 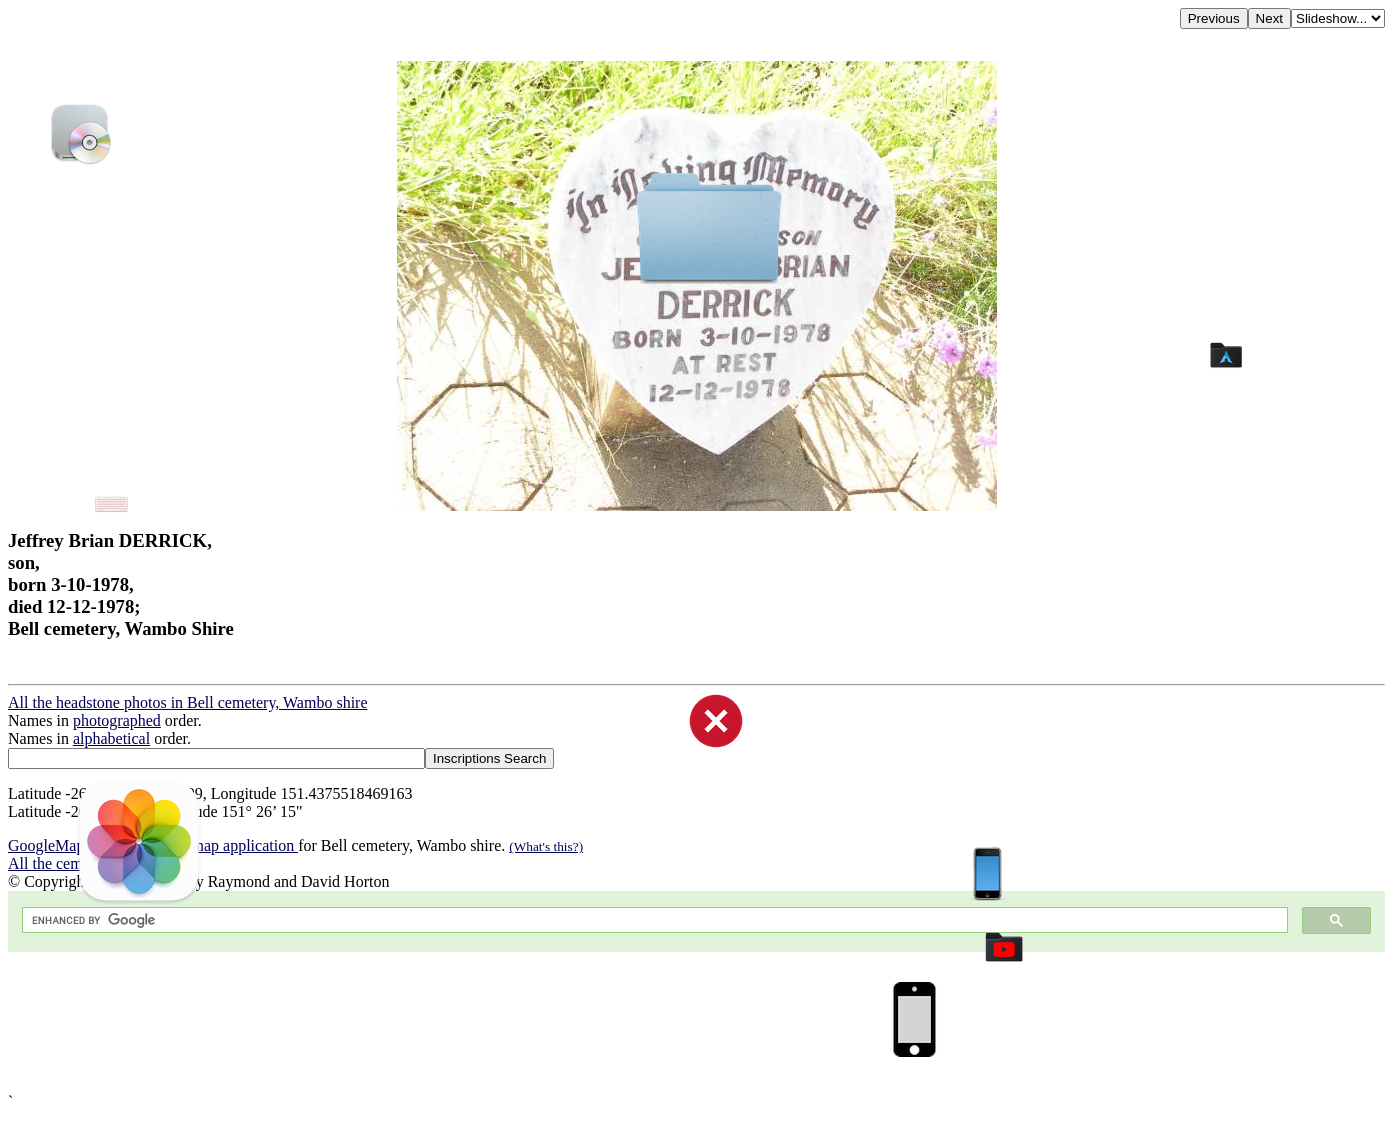 I want to click on open folder containing youtube downloads, so click(x=1004, y=948).